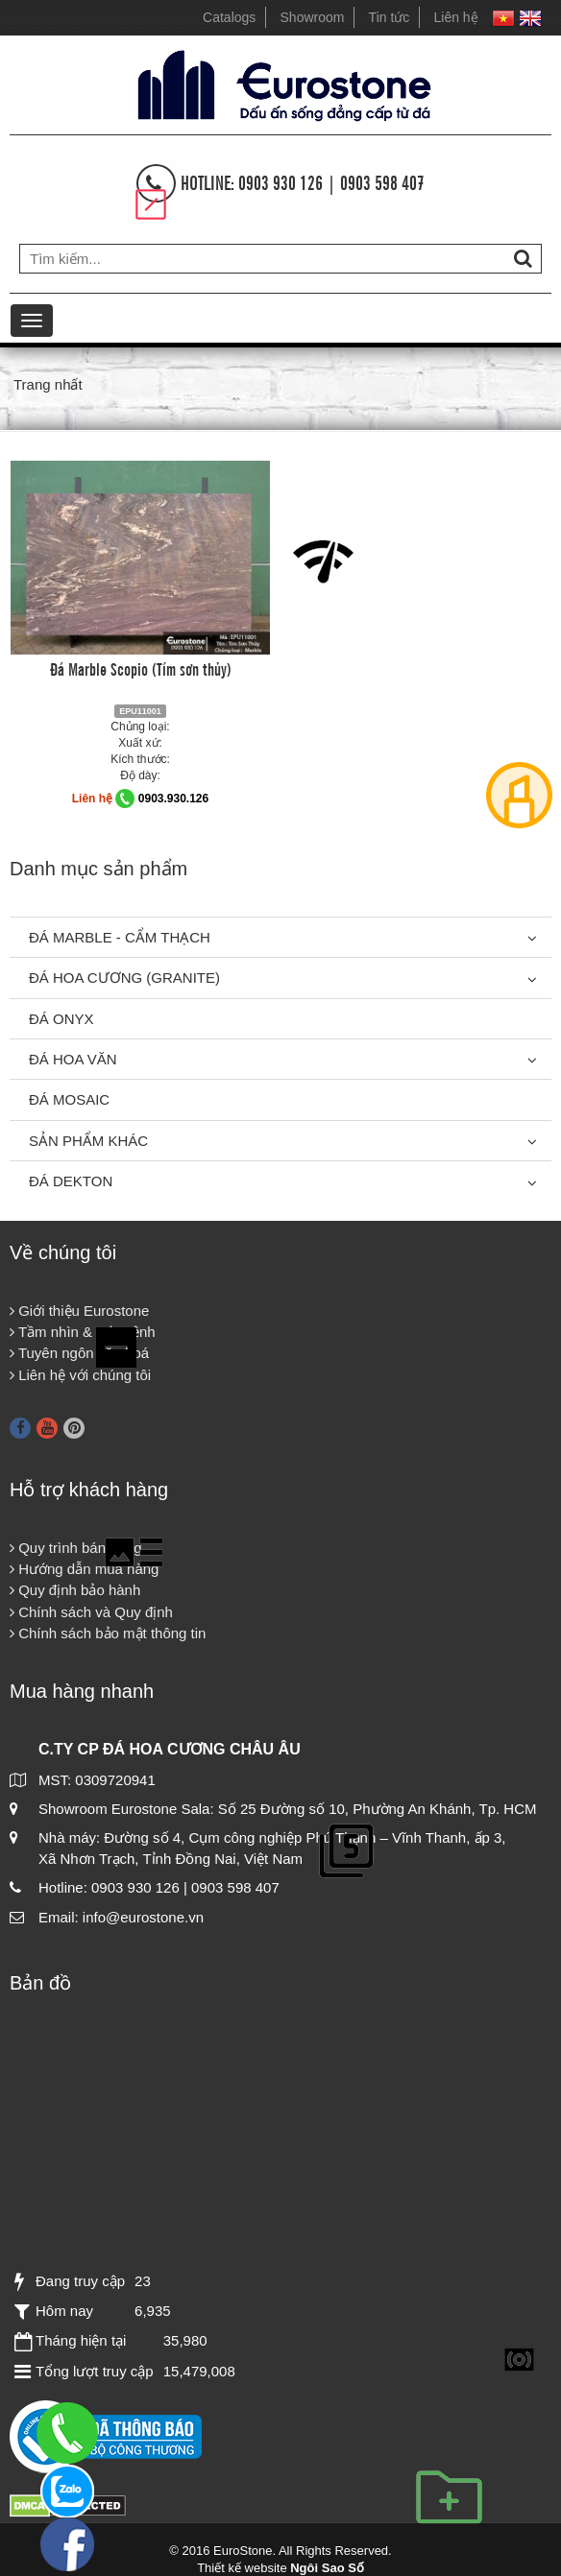 The image size is (561, 2576). What do you see at coordinates (116, 1348) in the screenshot?
I see `indicates partial selection in a group of items` at bounding box center [116, 1348].